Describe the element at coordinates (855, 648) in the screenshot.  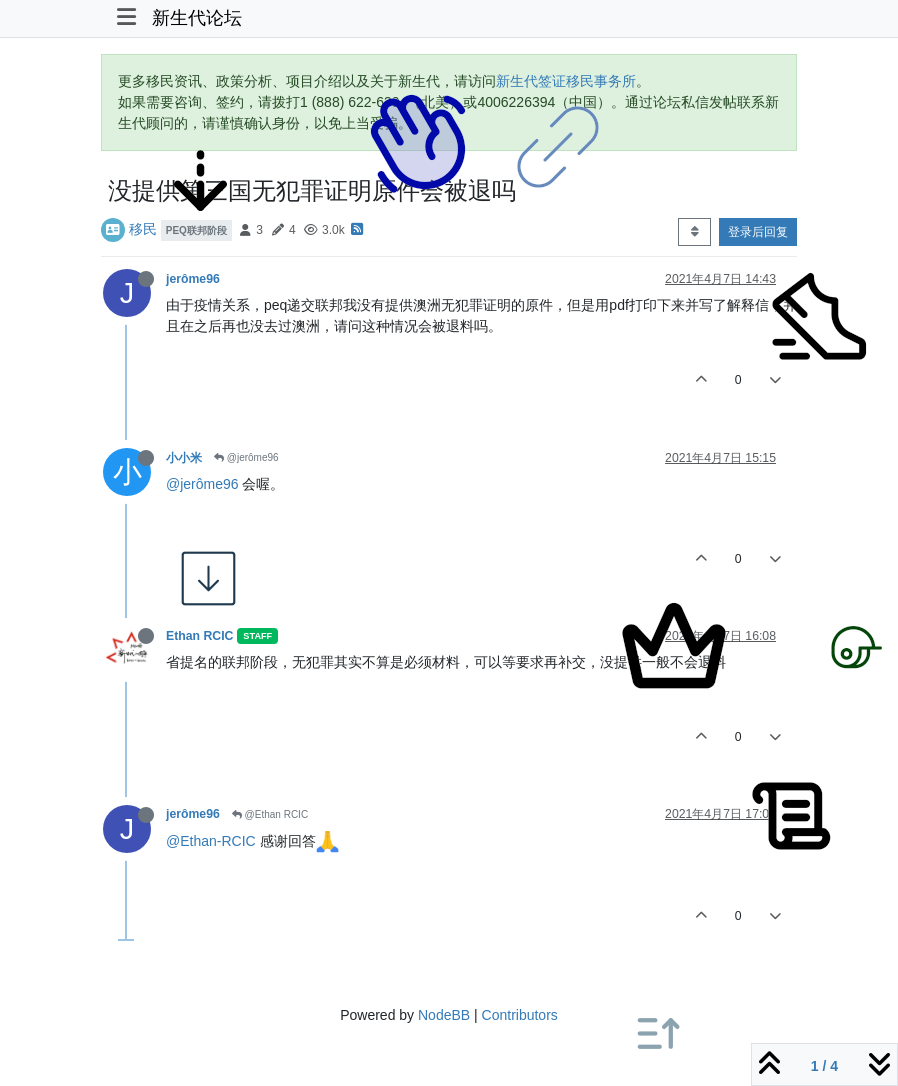
I see `access baseball or sports settings` at that location.